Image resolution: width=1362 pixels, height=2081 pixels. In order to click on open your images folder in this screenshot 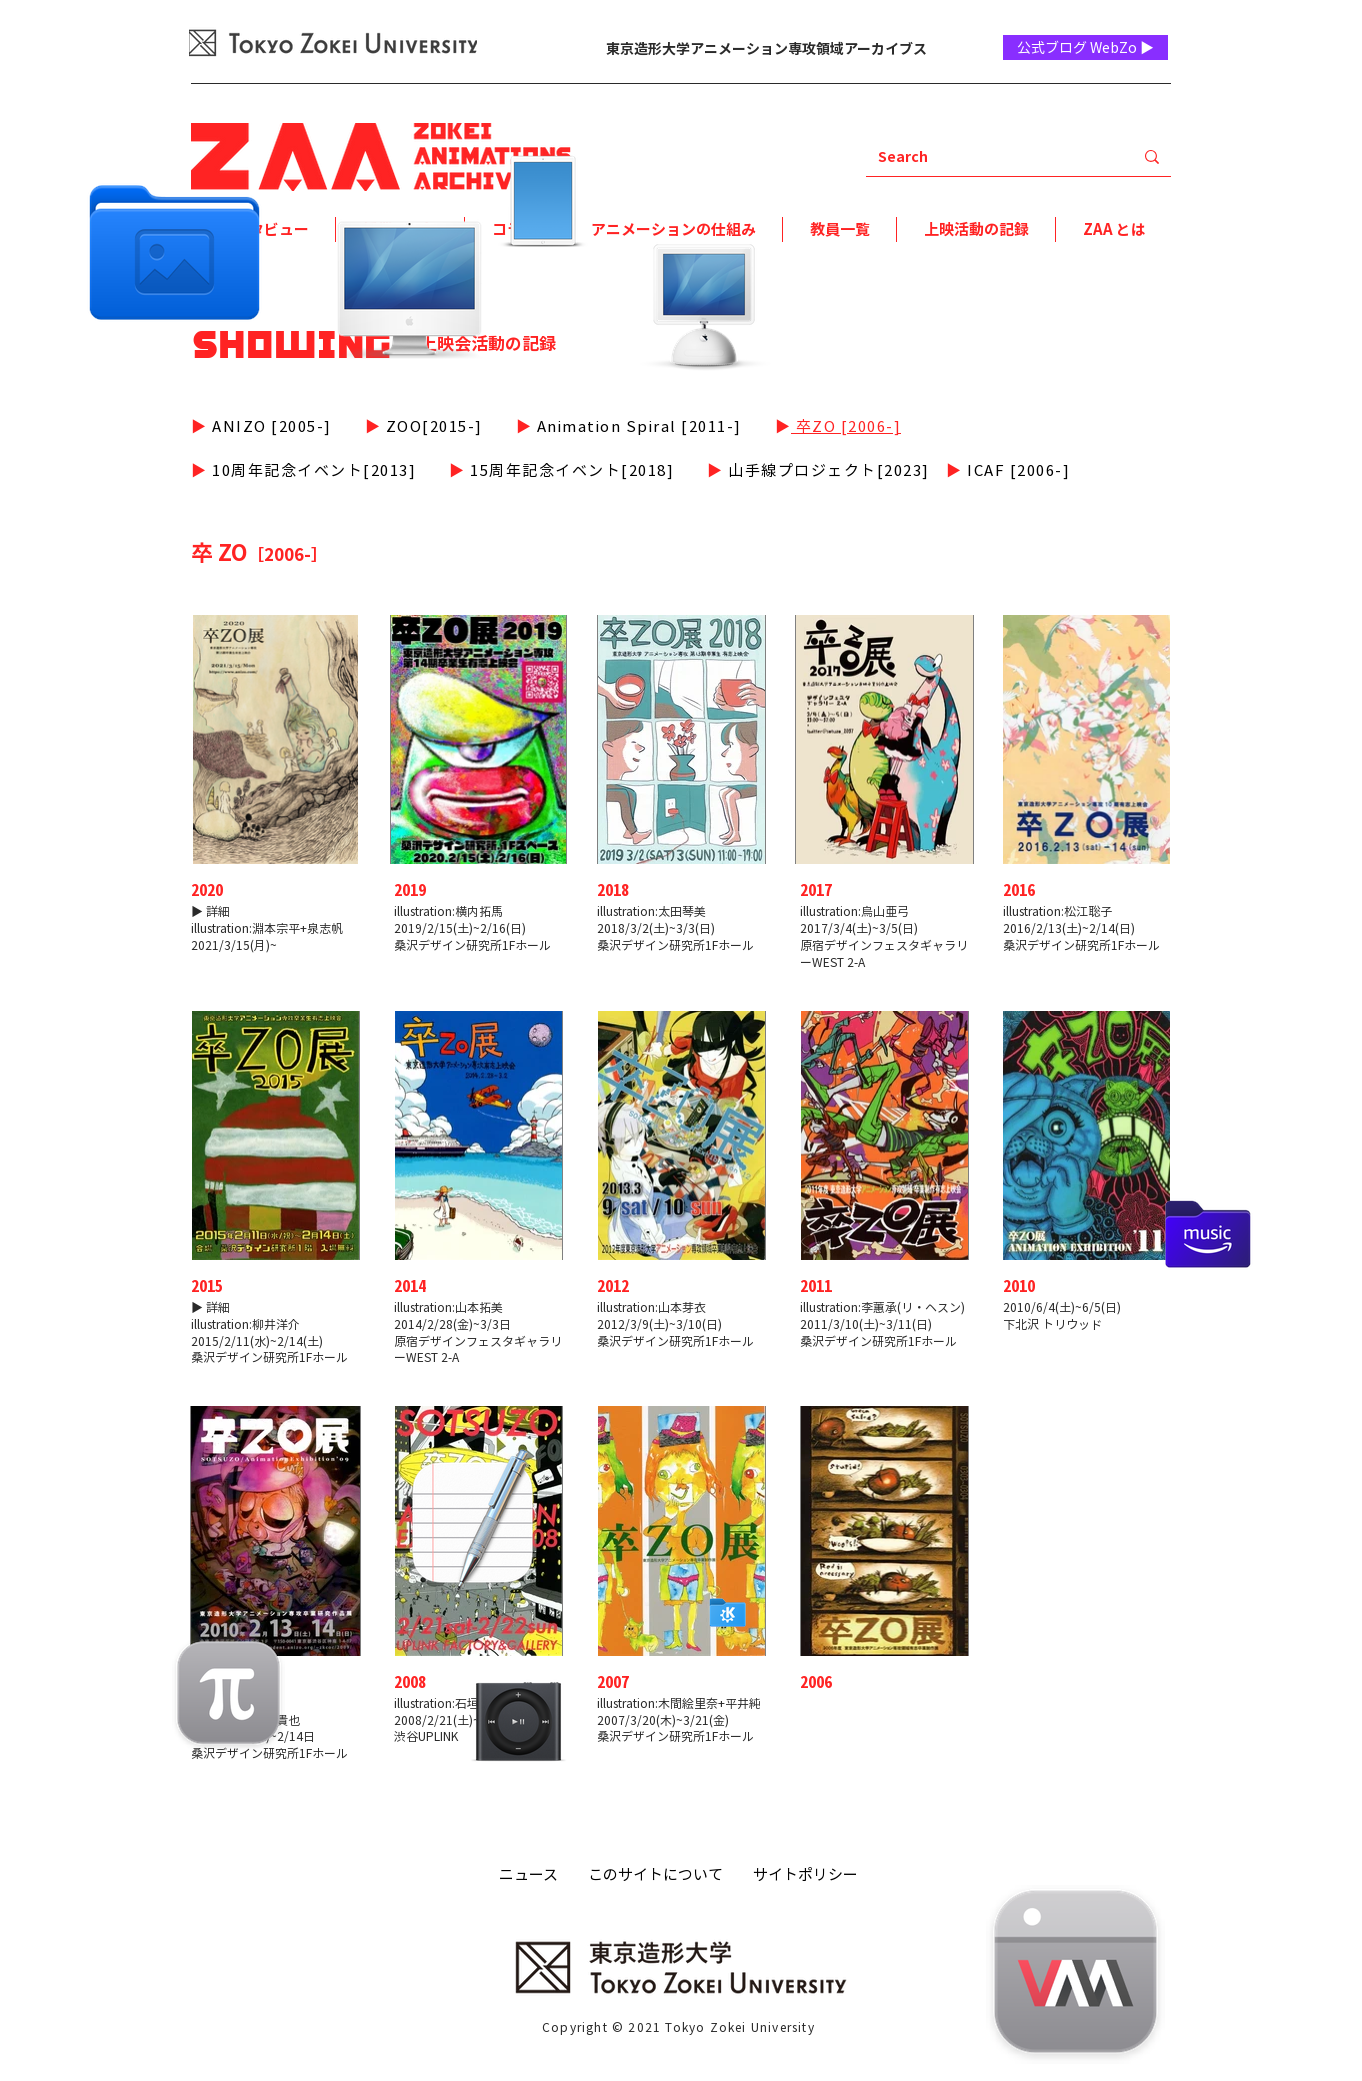, I will do `click(174, 252)`.